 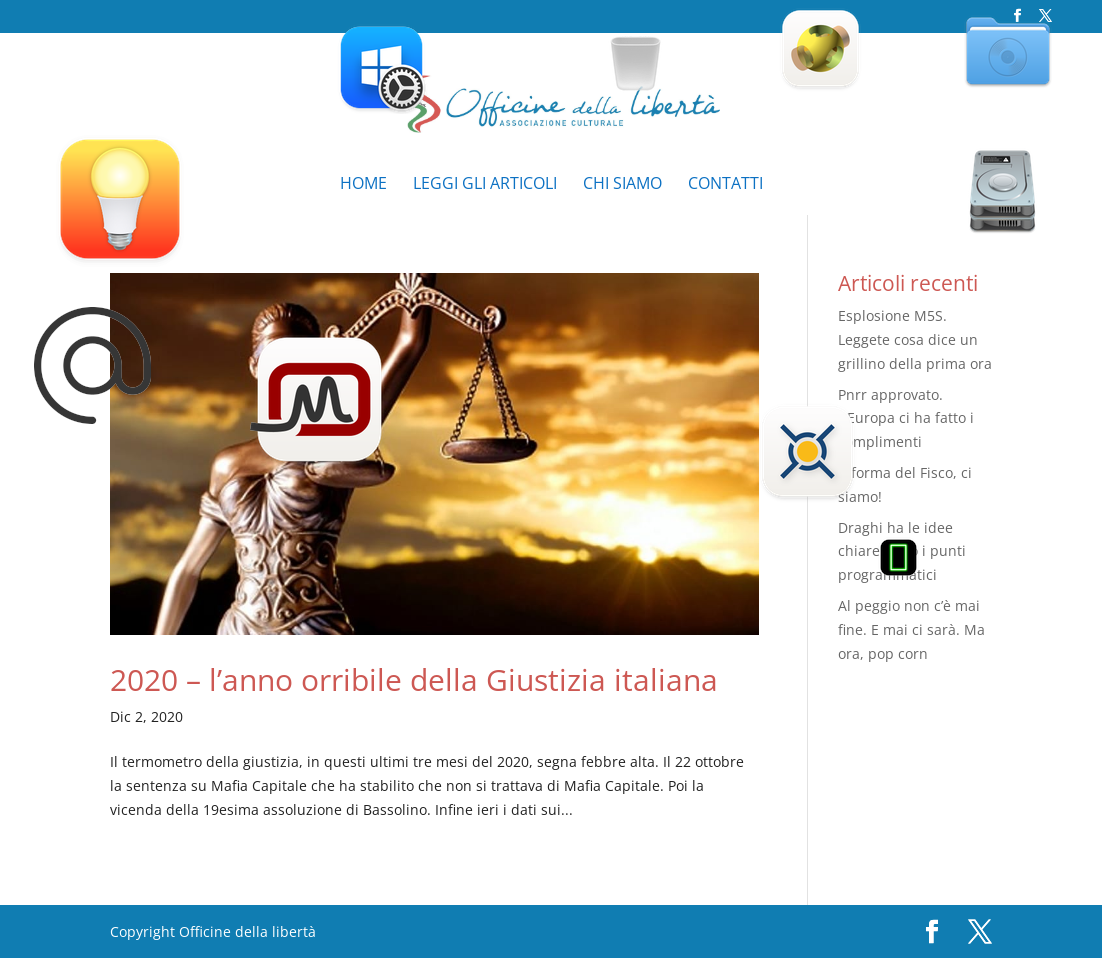 What do you see at coordinates (92, 365) in the screenshot?
I see `manage linked online accounts` at bounding box center [92, 365].